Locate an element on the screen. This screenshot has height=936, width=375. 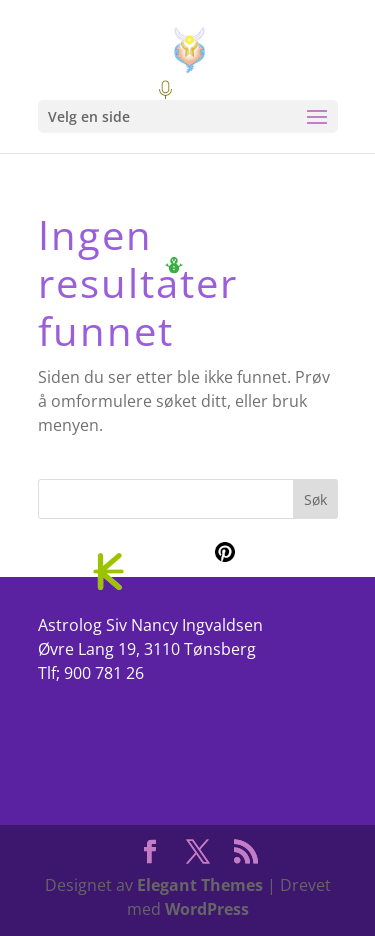
open the Pinterest app is located at coordinates (225, 552).